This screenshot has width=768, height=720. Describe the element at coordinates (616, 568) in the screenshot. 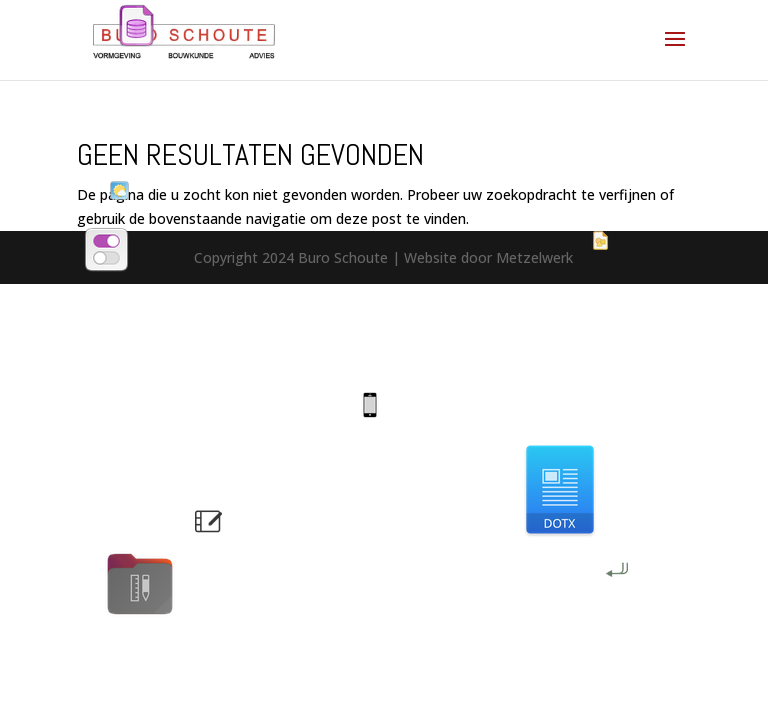

I see `reply to all recipients of an email` at that location.